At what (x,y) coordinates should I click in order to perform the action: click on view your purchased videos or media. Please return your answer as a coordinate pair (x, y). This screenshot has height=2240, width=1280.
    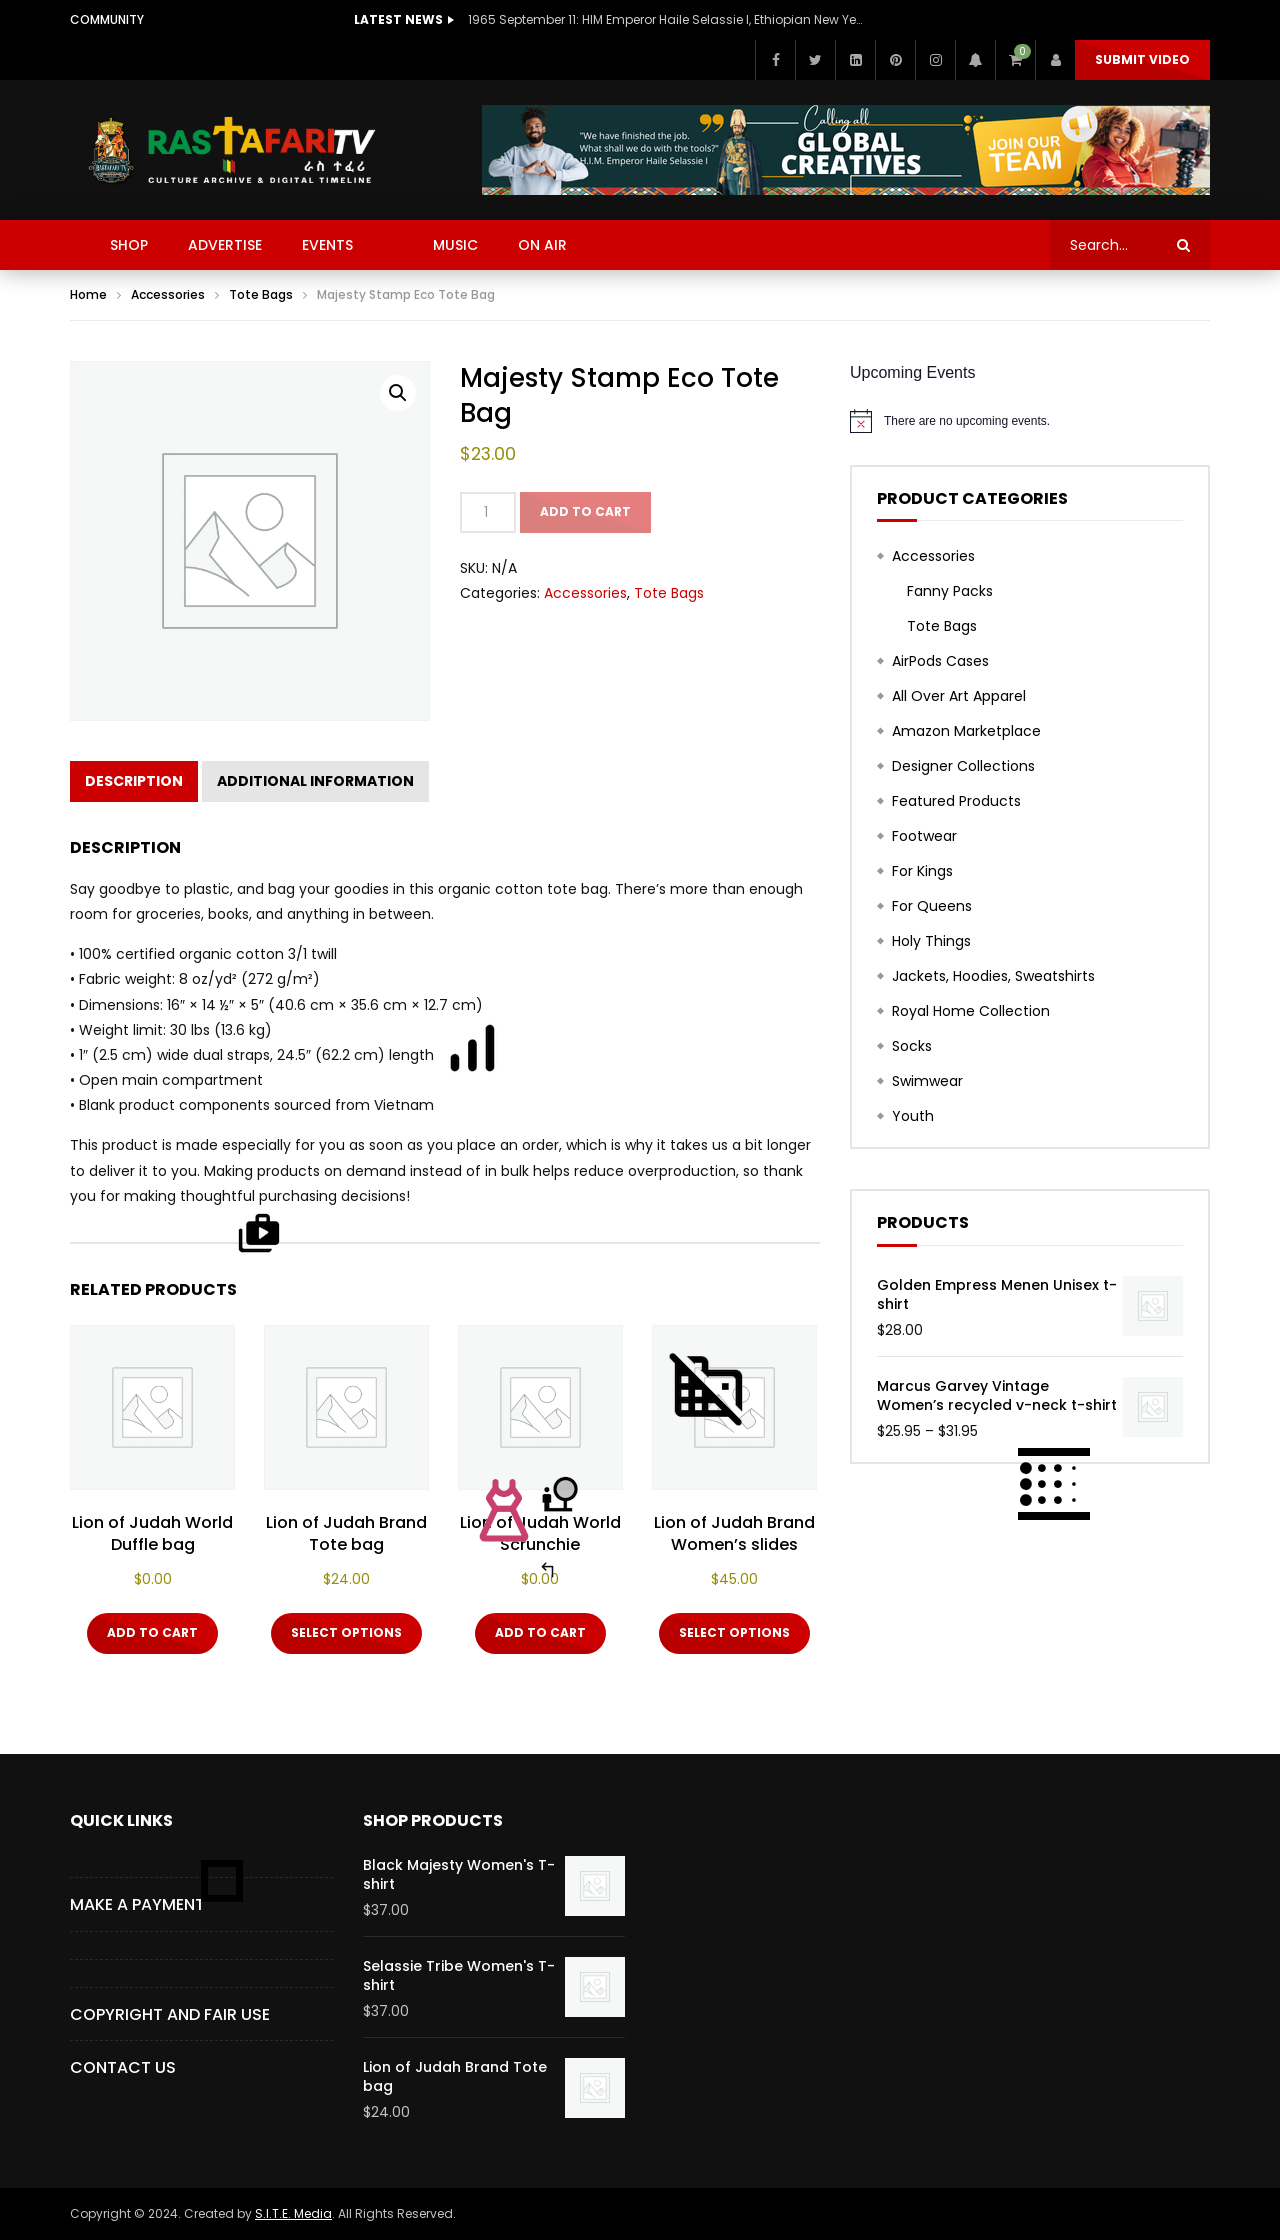
    Looking at the image, I should click on (259, 1234).